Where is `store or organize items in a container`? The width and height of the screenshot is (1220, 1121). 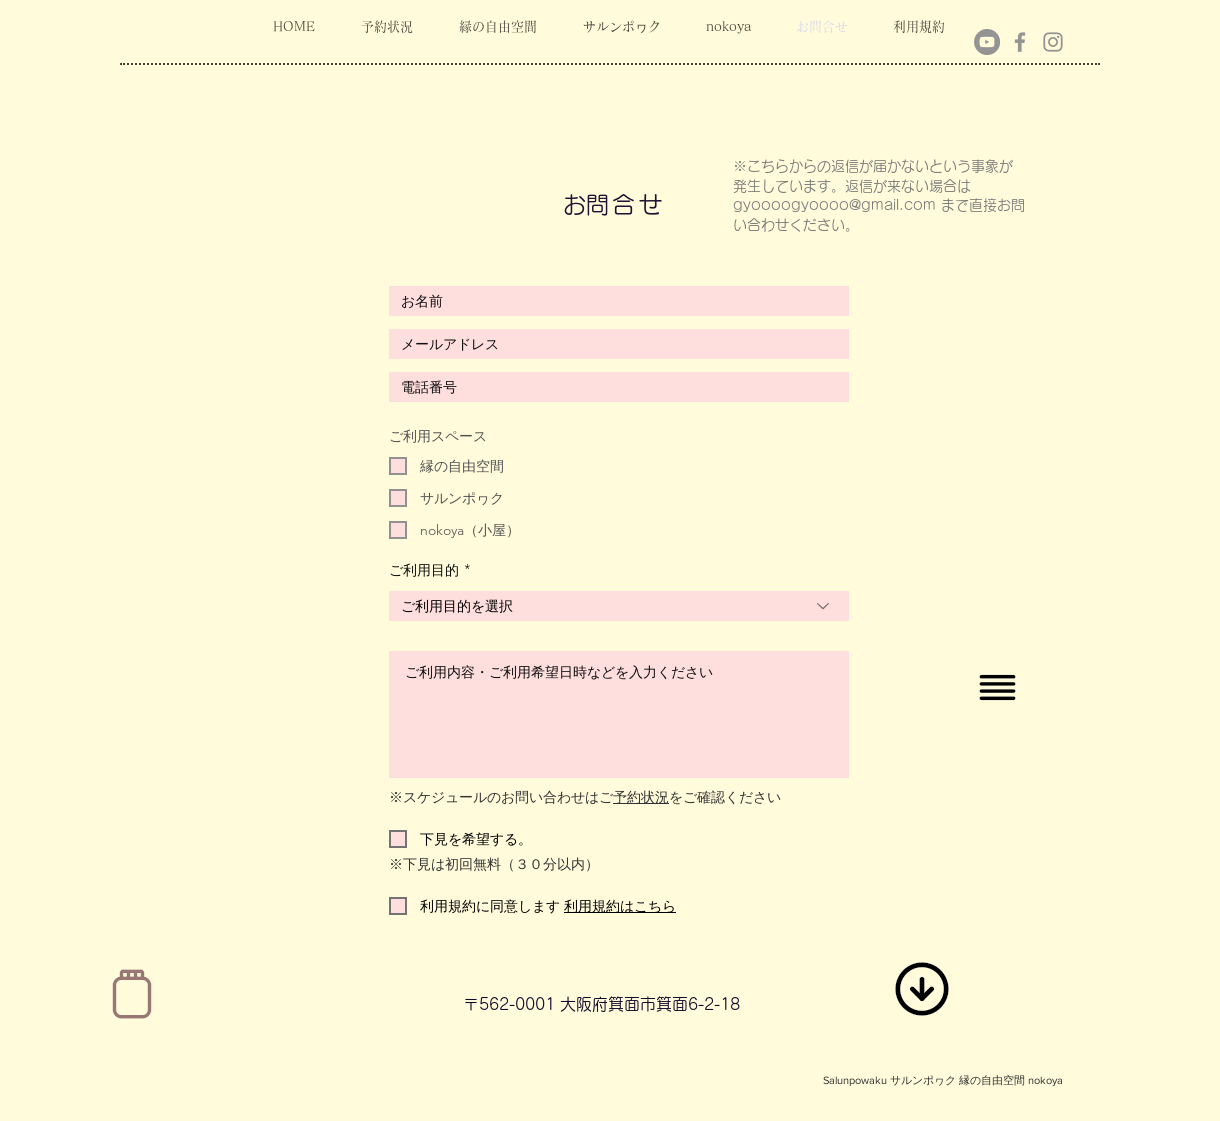
store or organize items in a container is located at coordinates (132, 994).